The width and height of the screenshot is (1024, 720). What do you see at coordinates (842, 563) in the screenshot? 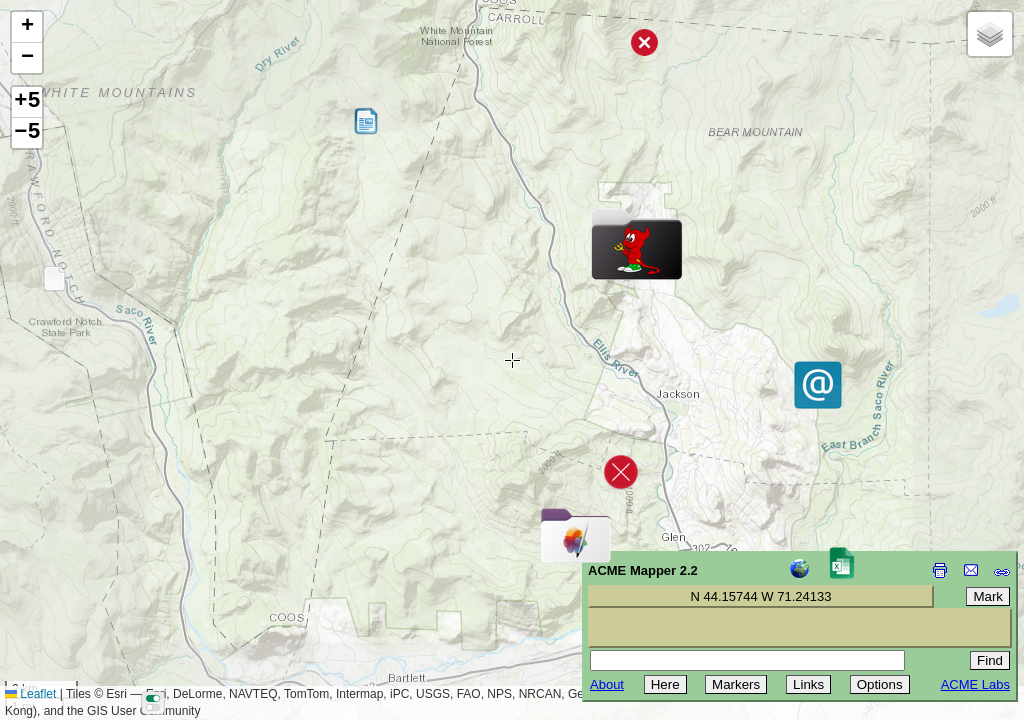
I see `open a microsoft excel spreadsheet file` at bounding box center [842, 563].